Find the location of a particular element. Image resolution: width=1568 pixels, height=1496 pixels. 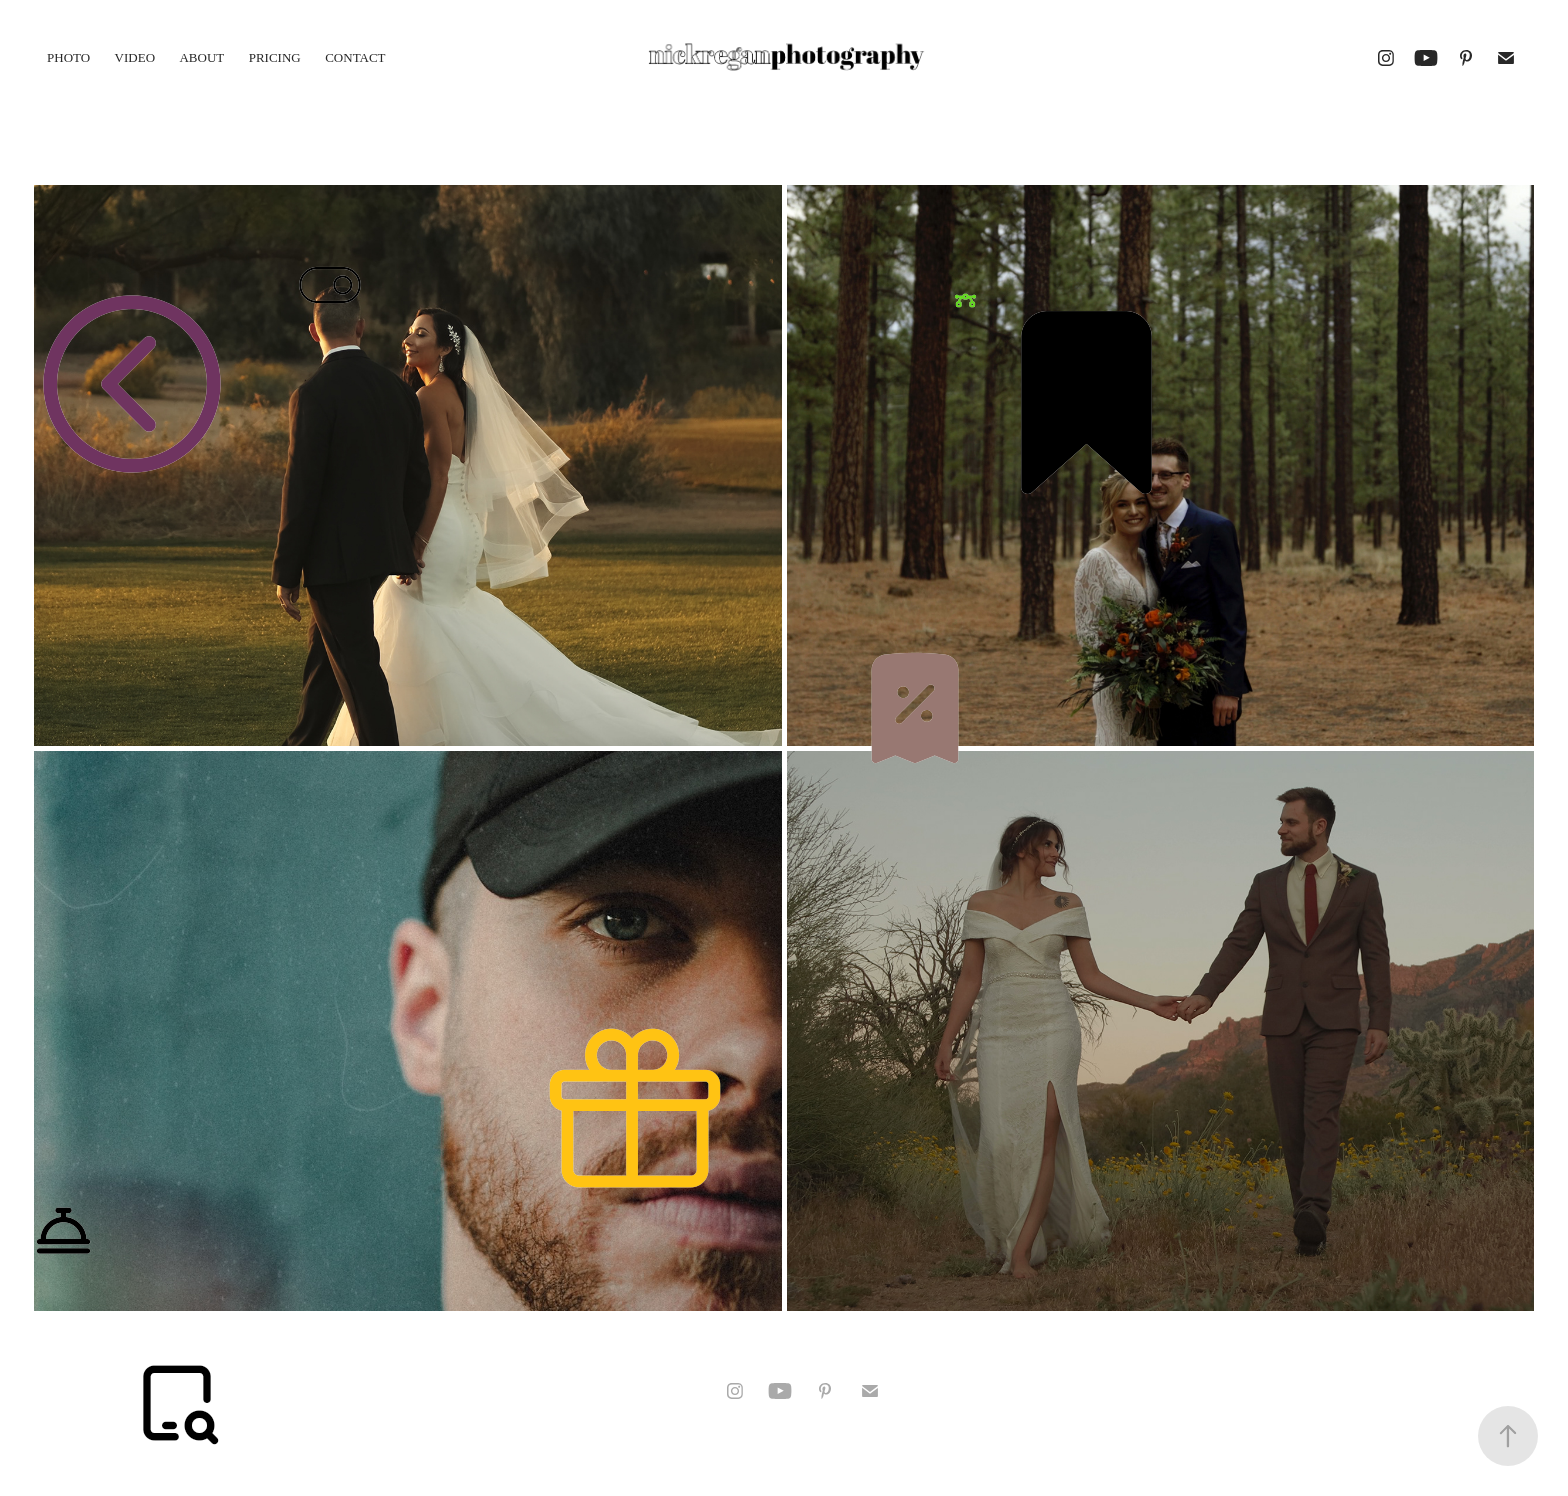

toggle switch in the on position is located at coordinates (330, 285).